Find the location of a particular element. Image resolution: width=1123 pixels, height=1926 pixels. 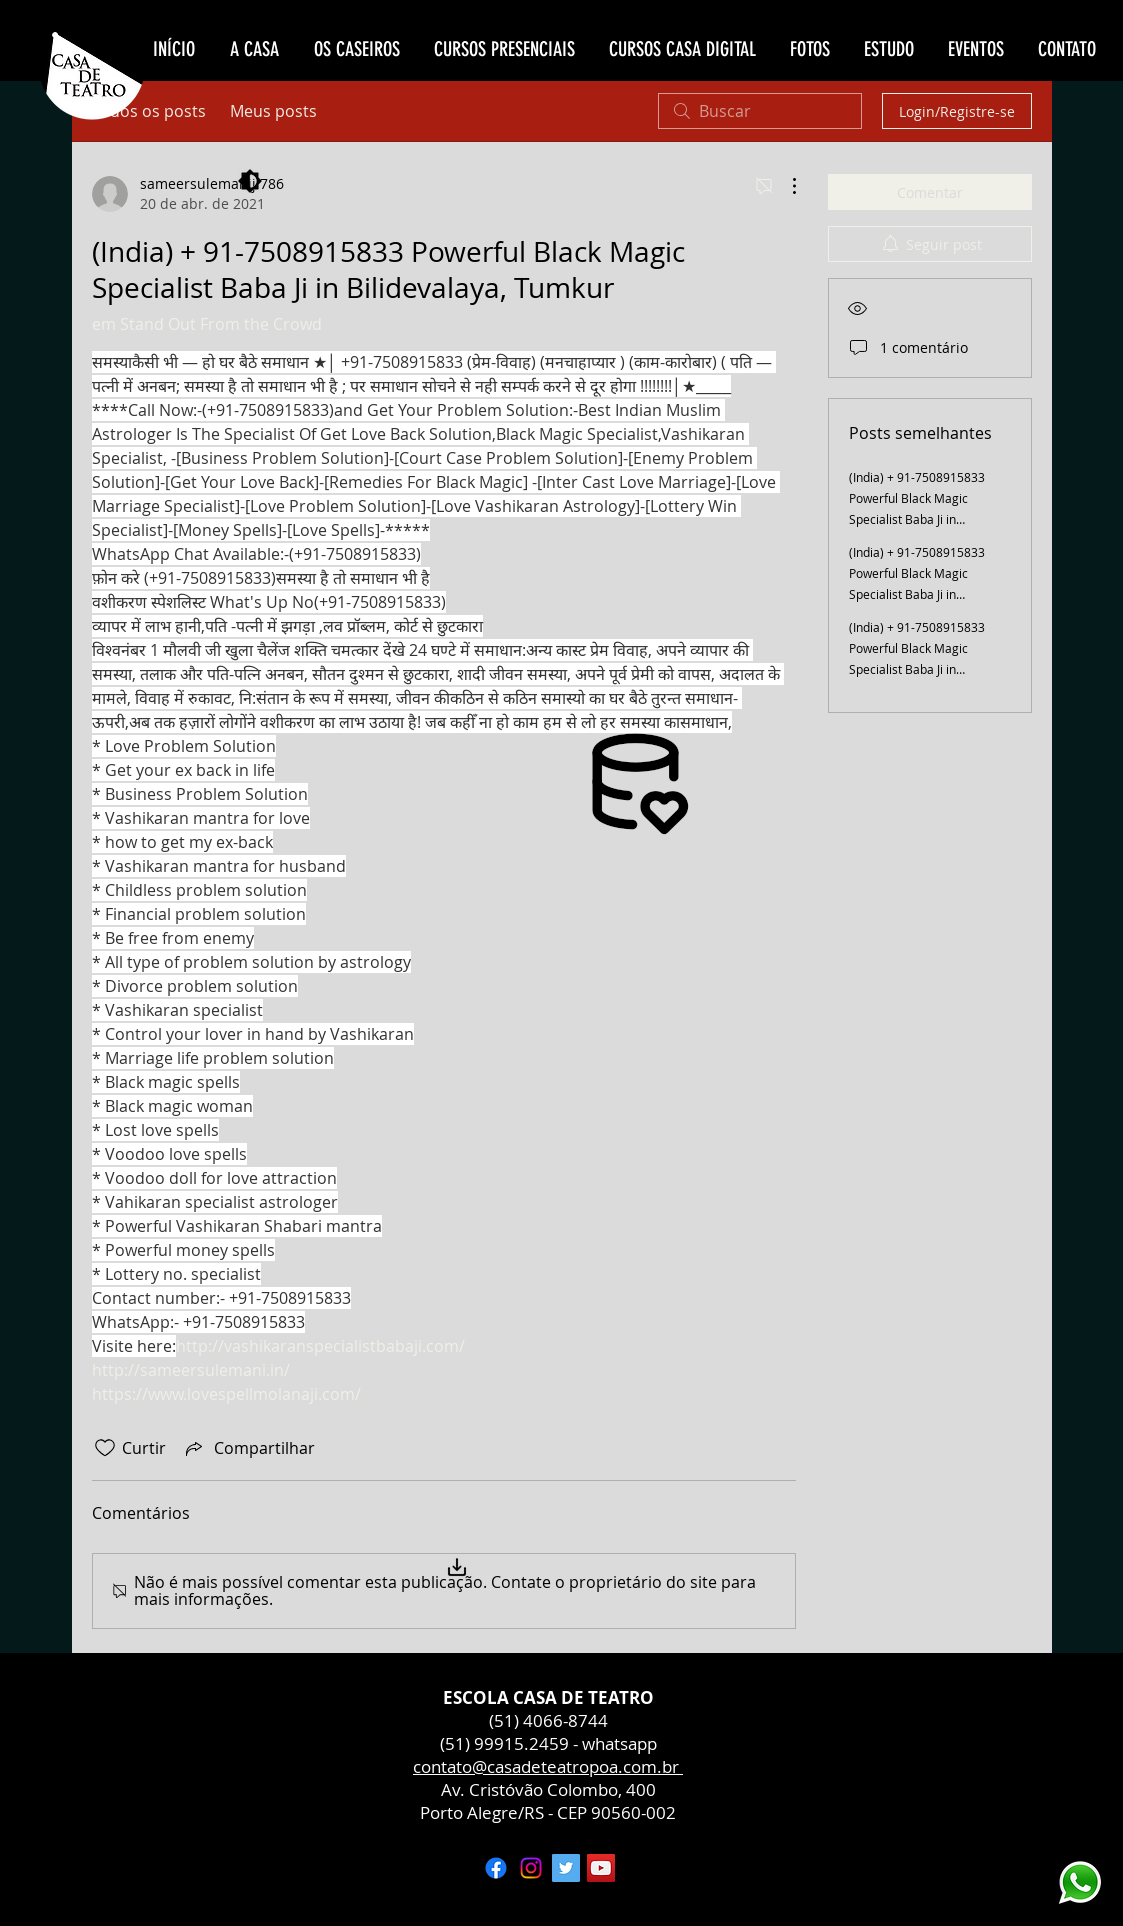

adjust display brightness settings is located at coordinates (250, 181).